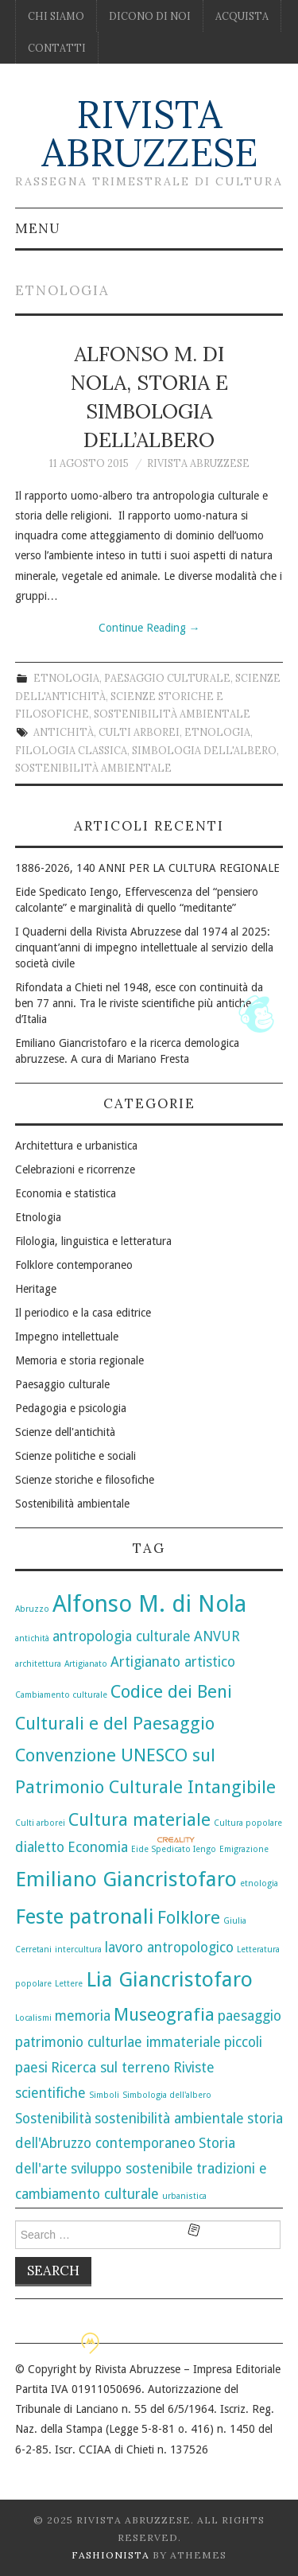 Image resolution: width=298 pixels, height=2576 pixels. Describe the element at coordinates (194, 2230) in the screenshot. I see `visit read.cv profile or portfolio` at that location.